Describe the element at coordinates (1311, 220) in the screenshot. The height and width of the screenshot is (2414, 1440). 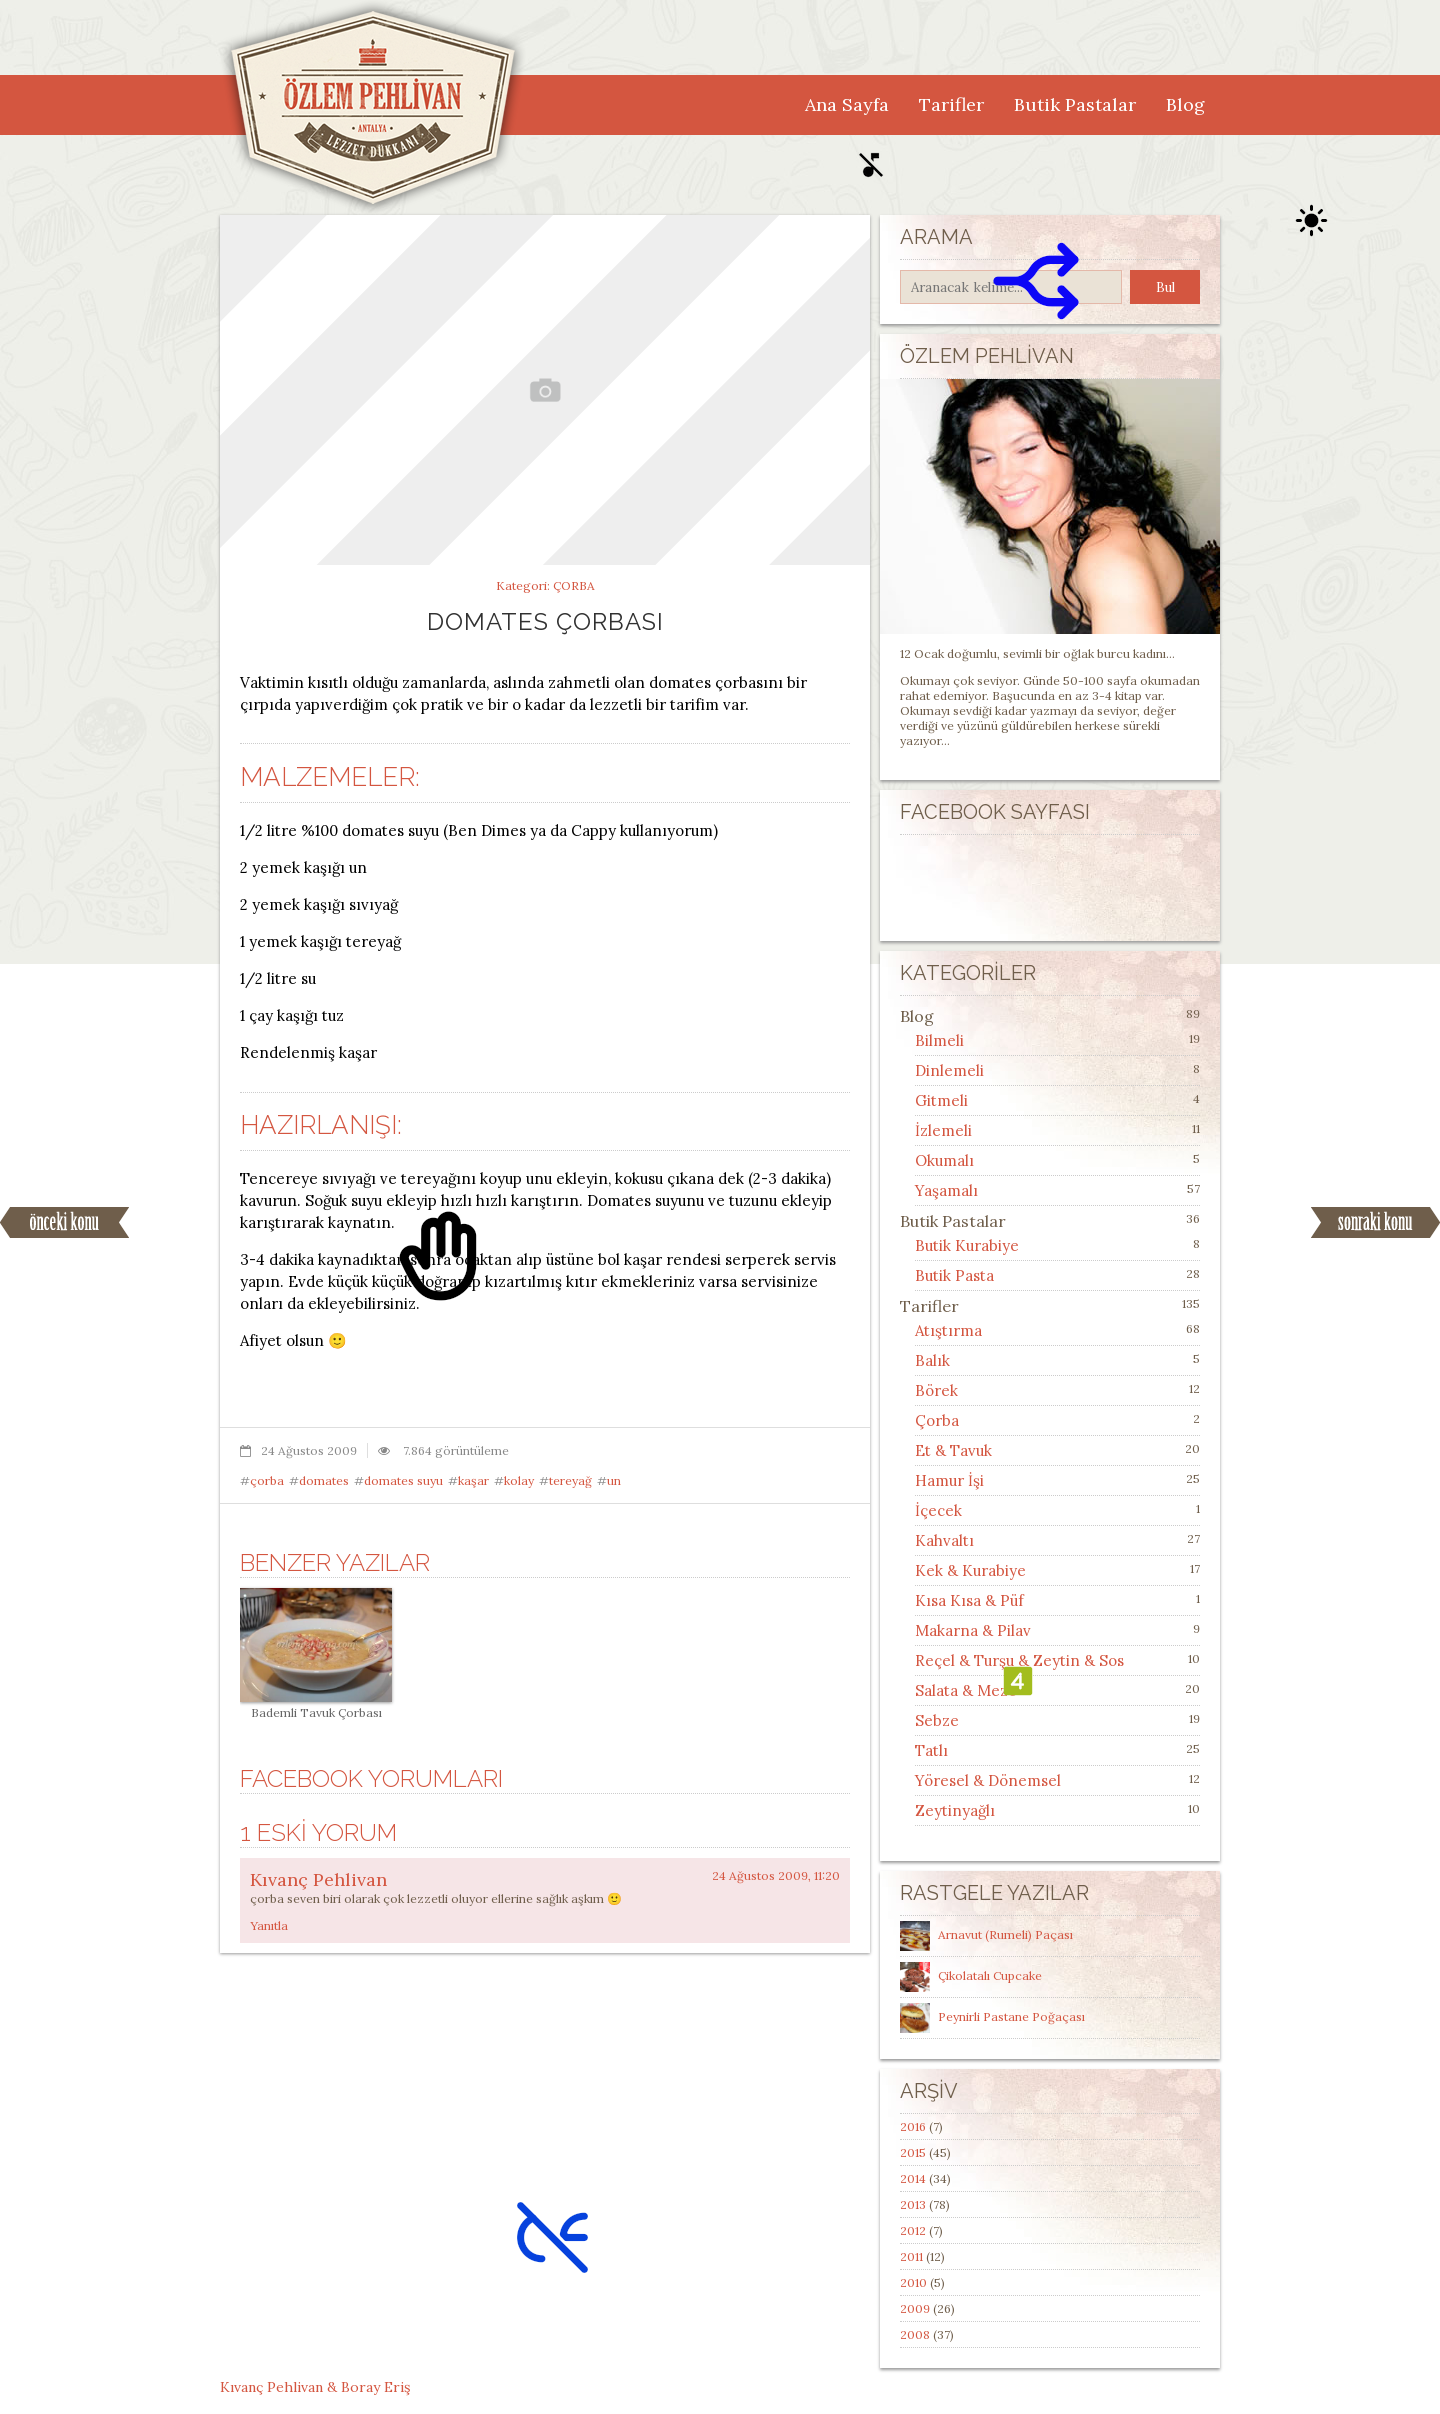
I see `switch to light mode` at that location.